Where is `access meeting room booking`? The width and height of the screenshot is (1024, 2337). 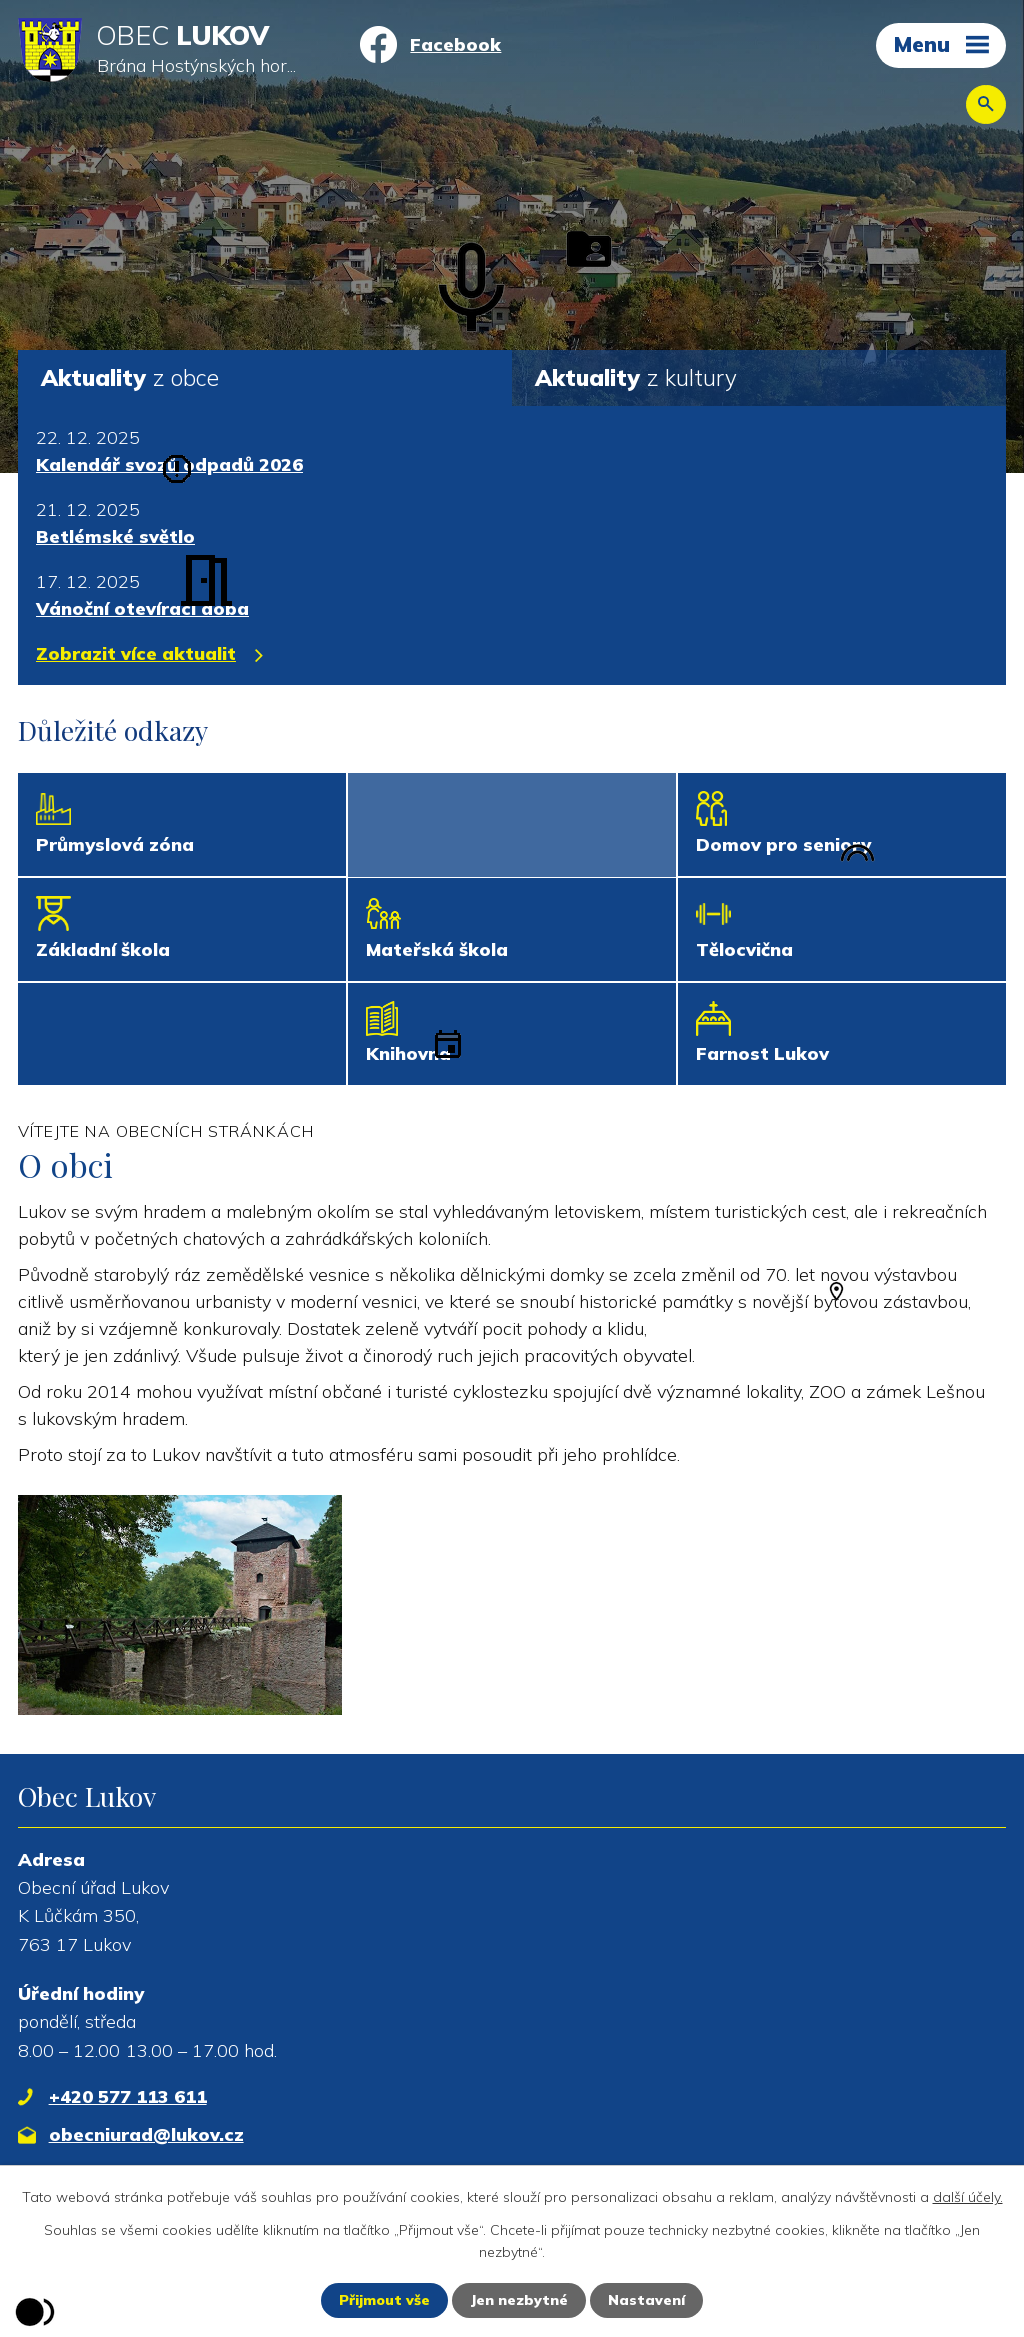
access meeting room booking is located at coordinates (206, 580).